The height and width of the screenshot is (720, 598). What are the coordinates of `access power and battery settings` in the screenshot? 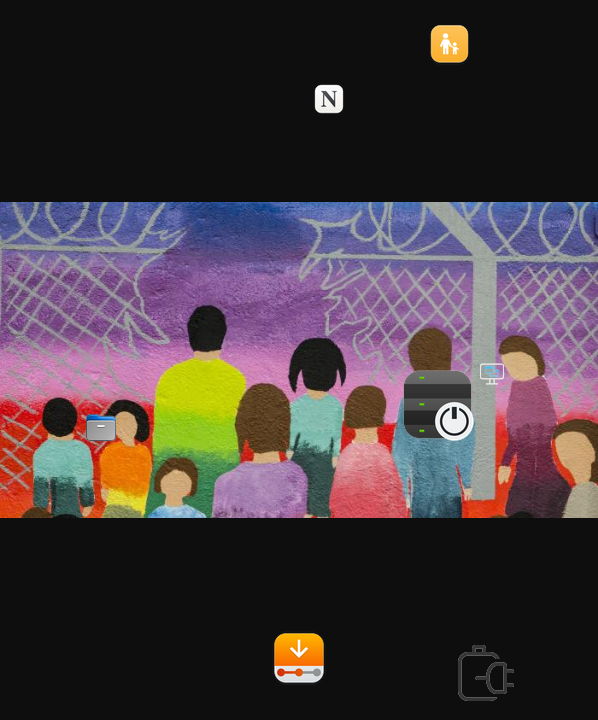 It's located at (486, 673).